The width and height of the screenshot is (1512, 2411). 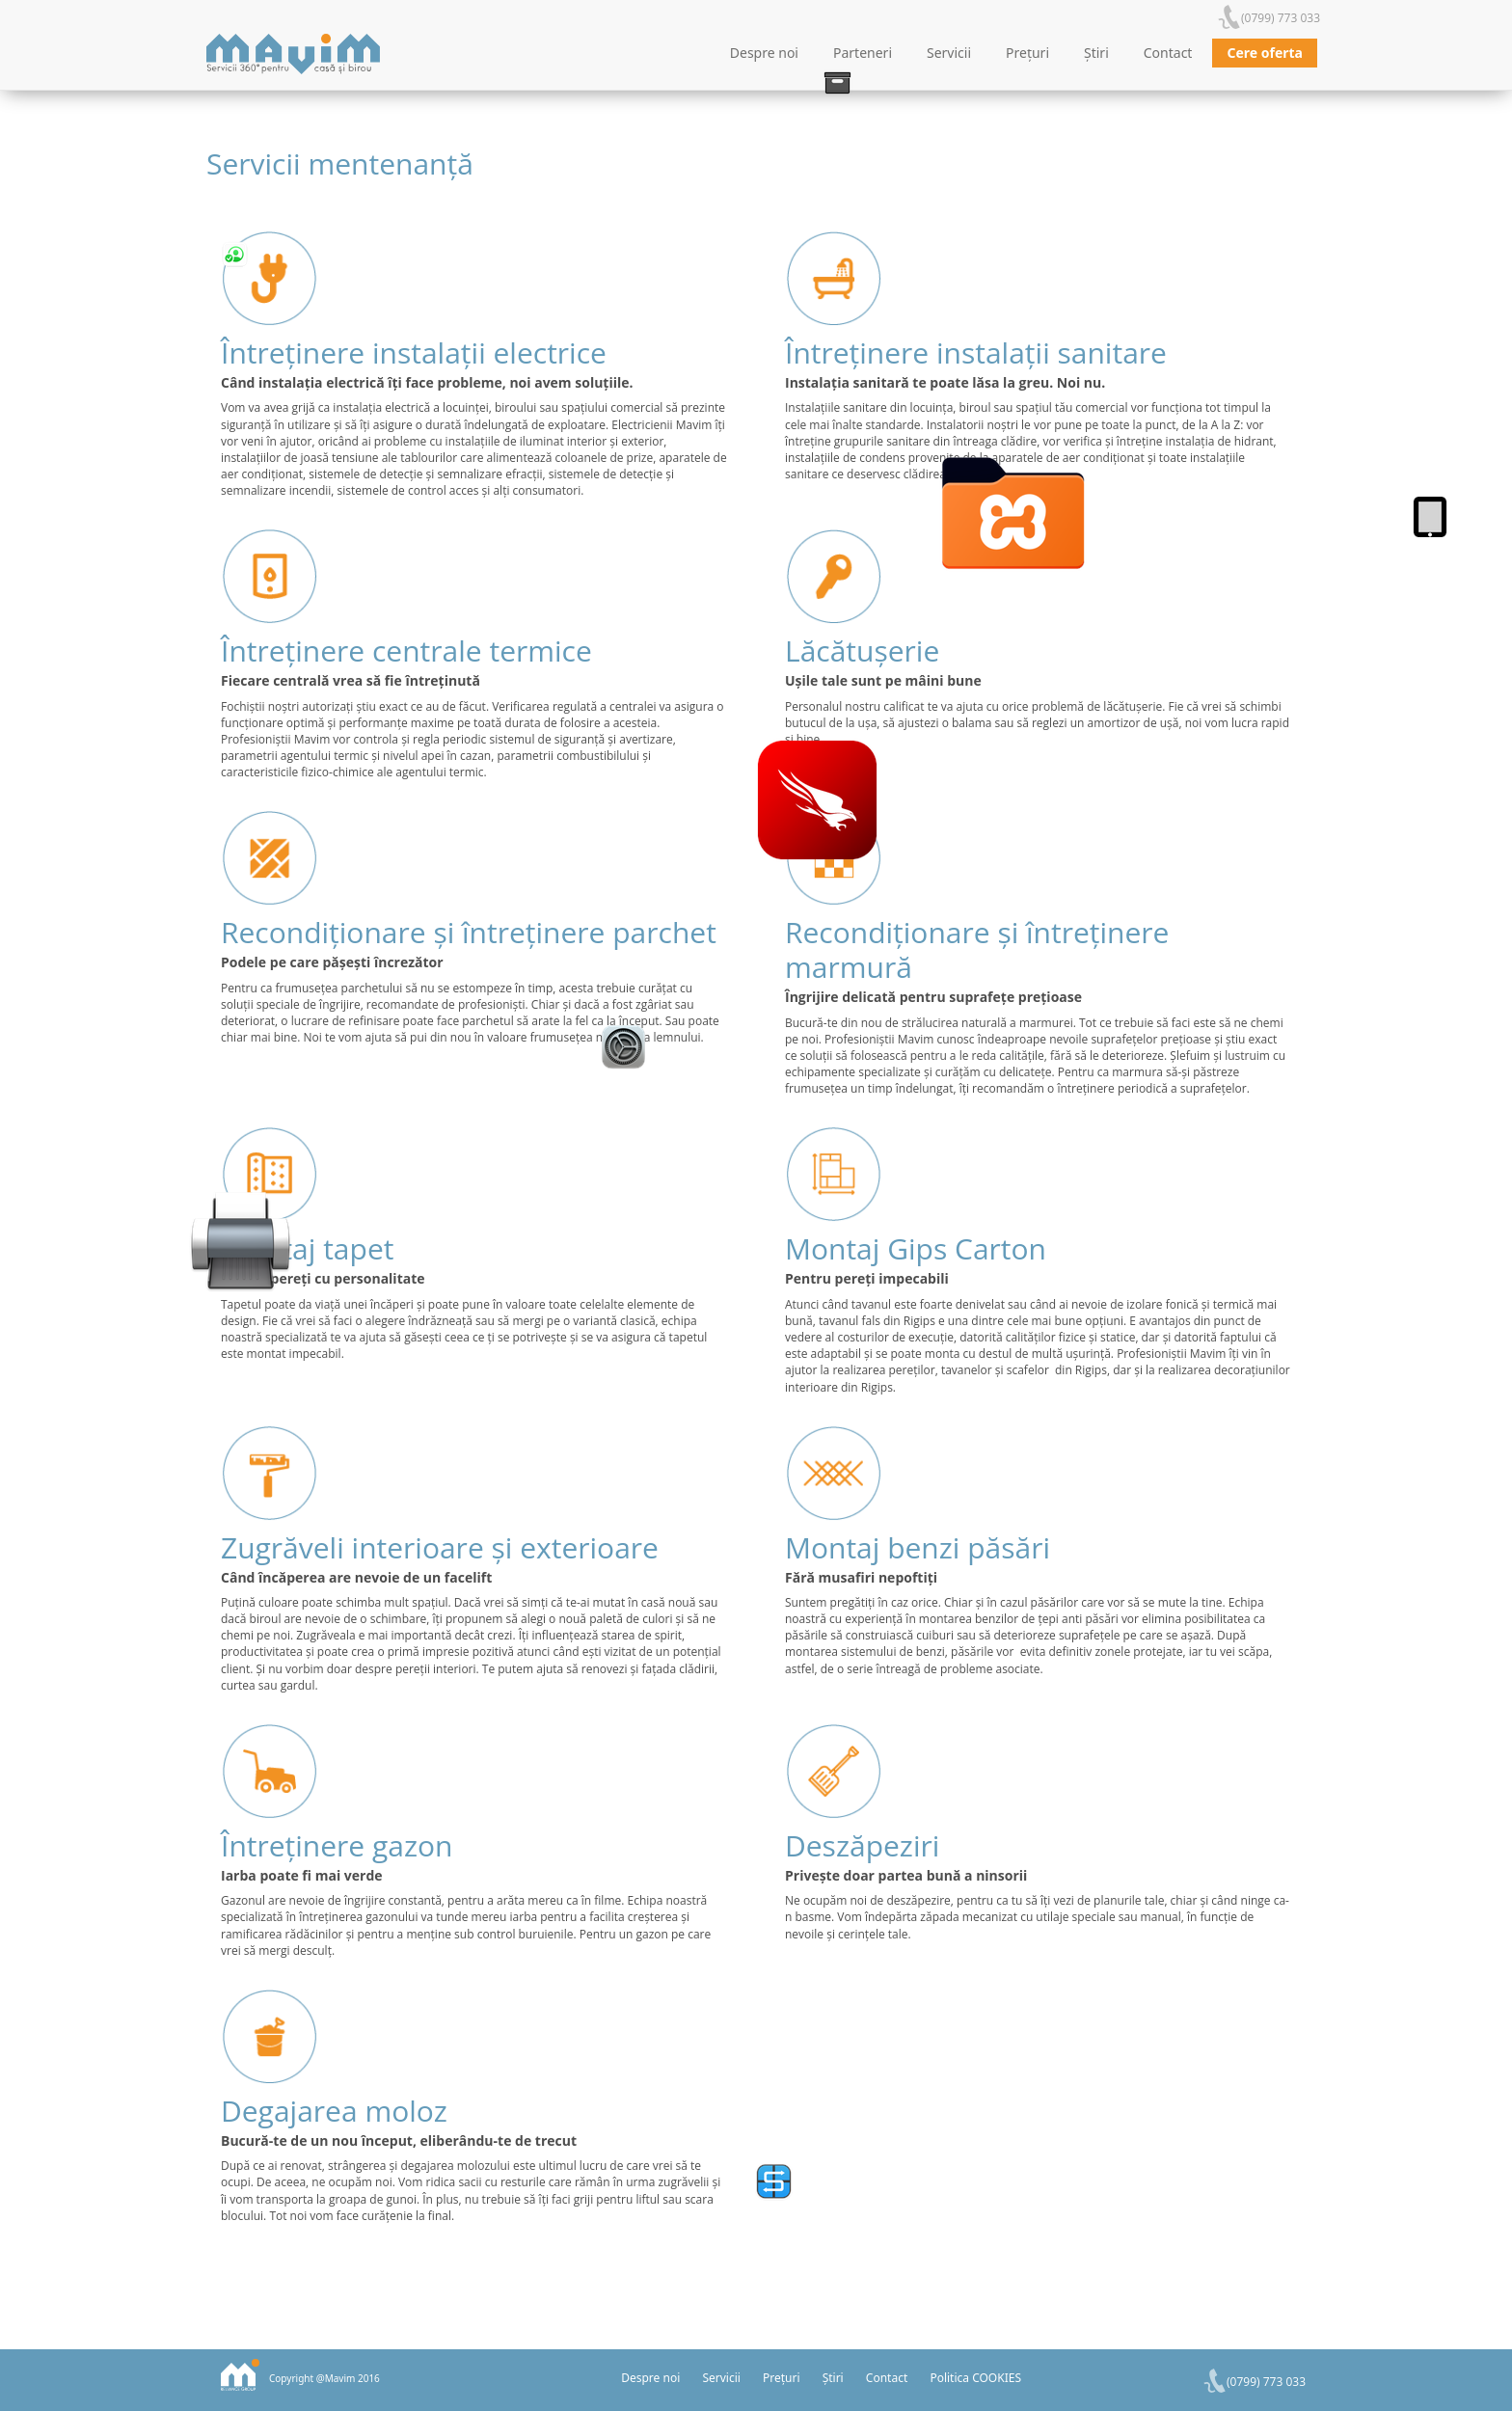 I want to click on open XAMPP local server files folder, so click(x=1012, y=517).